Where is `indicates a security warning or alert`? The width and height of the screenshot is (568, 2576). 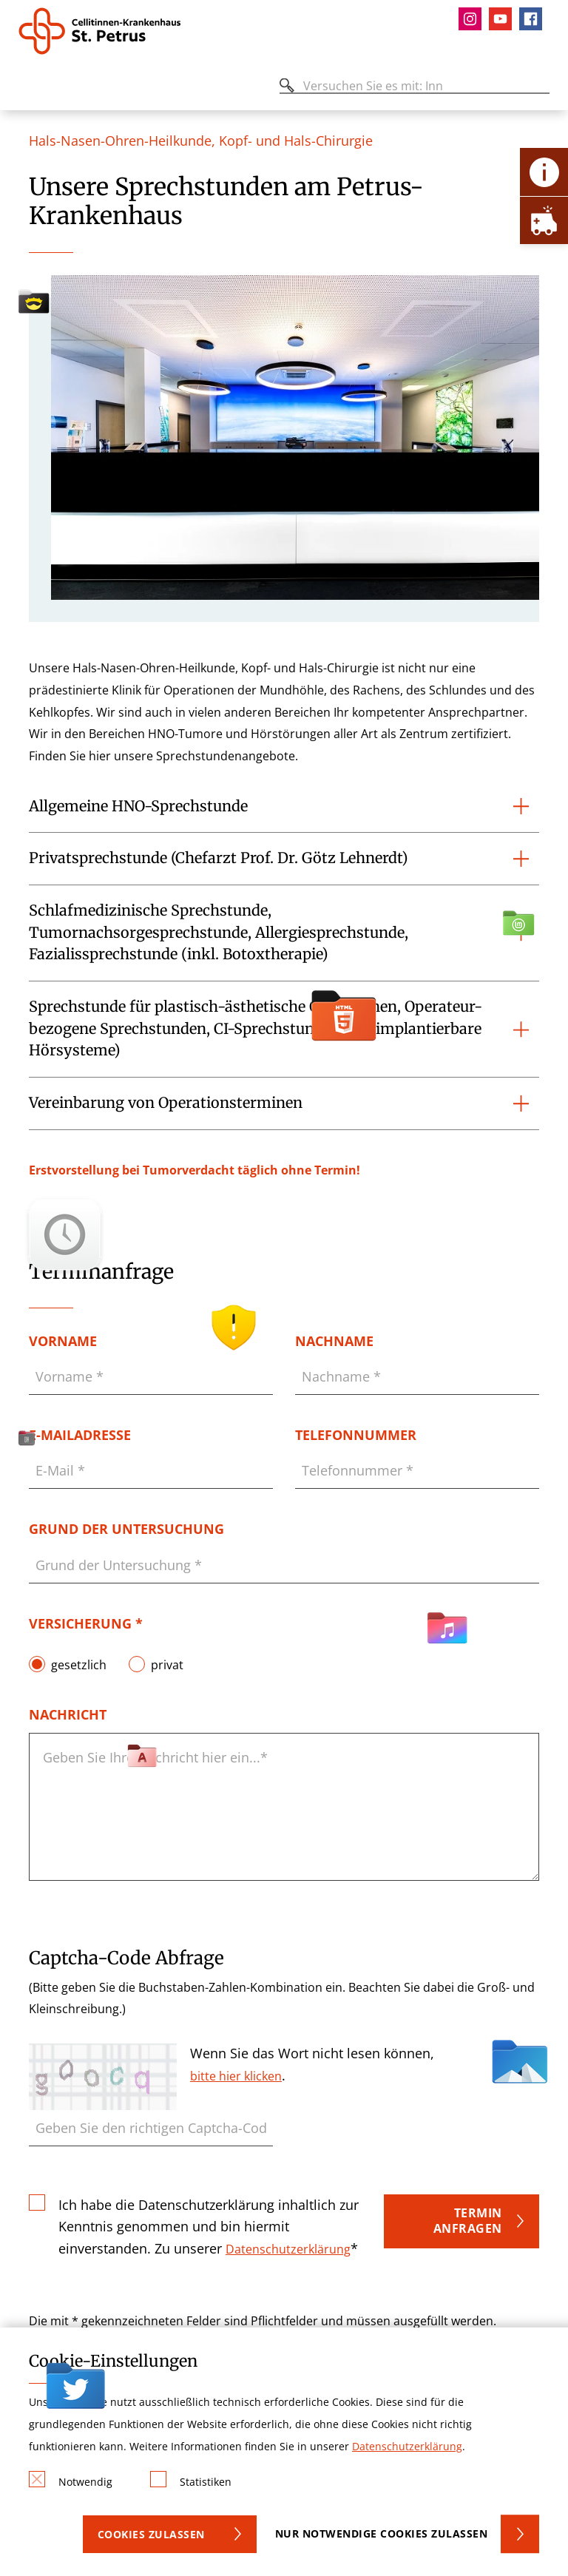 indicates a security warning or alert is located at coordinates (234, 1328).